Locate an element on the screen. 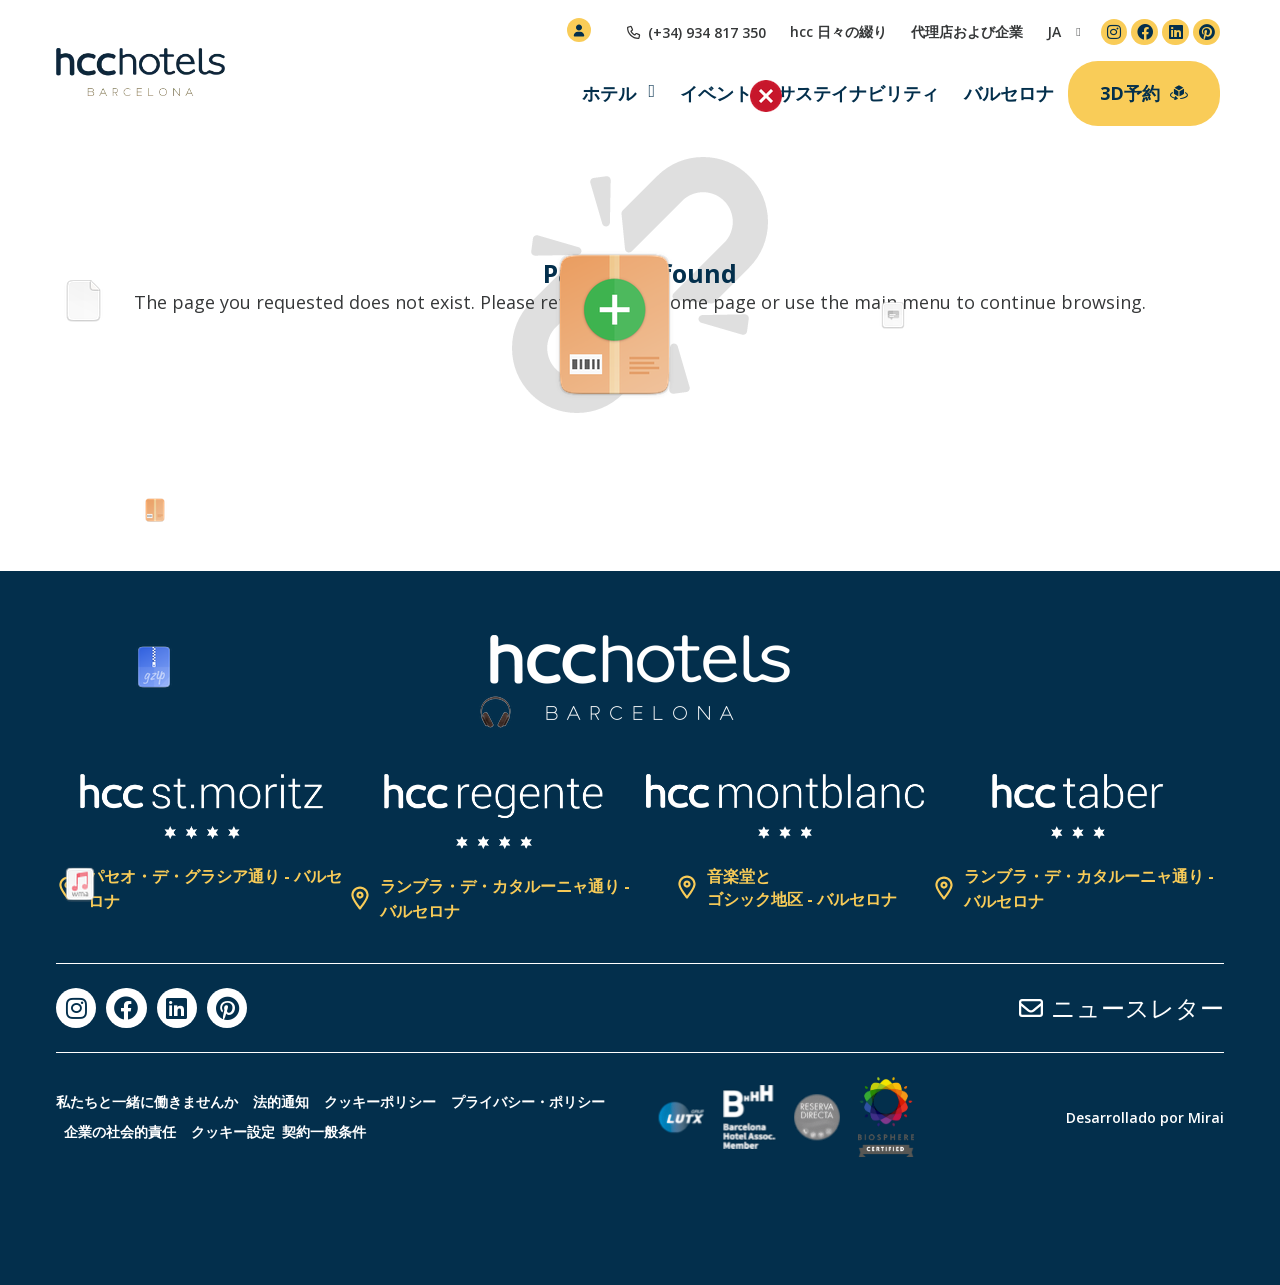  a SAMI subtitle or caption file is located at coordinates (893, 315).